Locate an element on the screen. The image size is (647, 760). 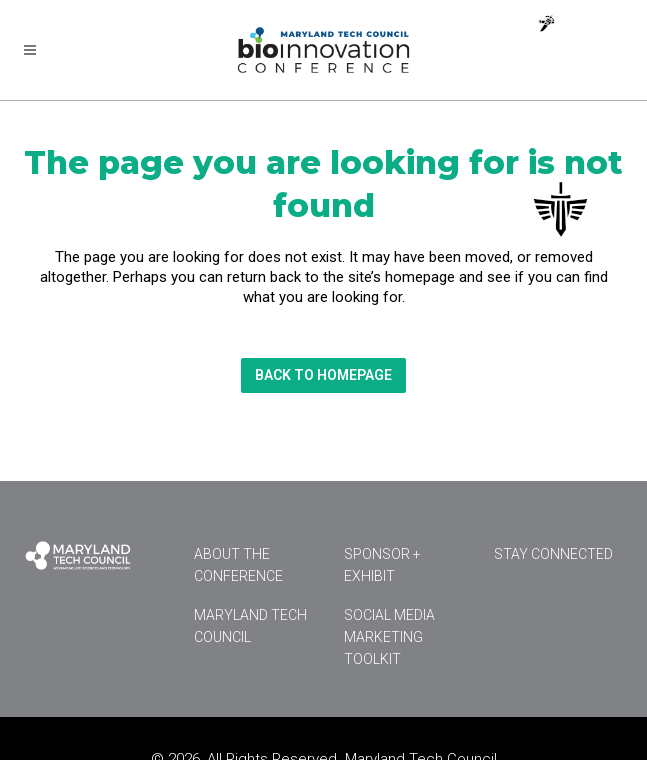
equip or select a weapon in a game inventory is located at coordinates (560, 209).